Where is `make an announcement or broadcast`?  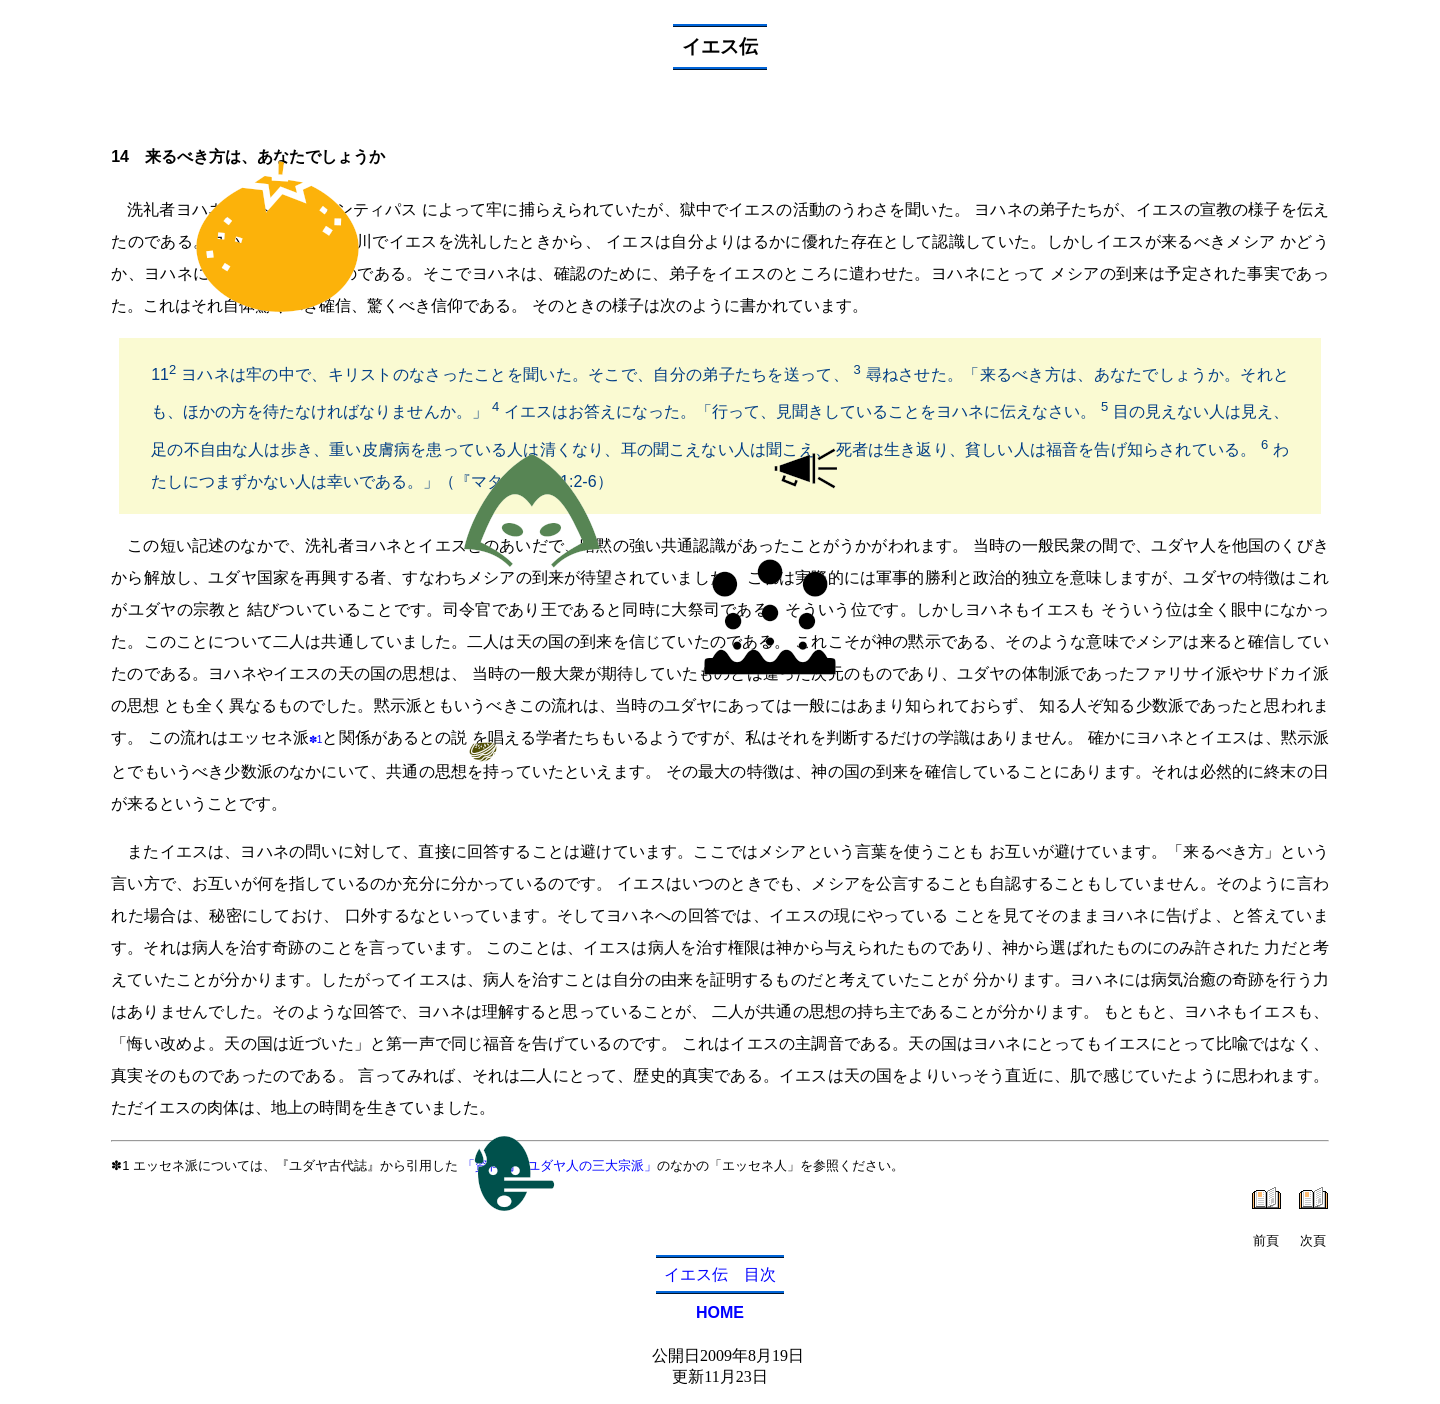
make an announcement or broadcast is located at coordinates (806, 468).